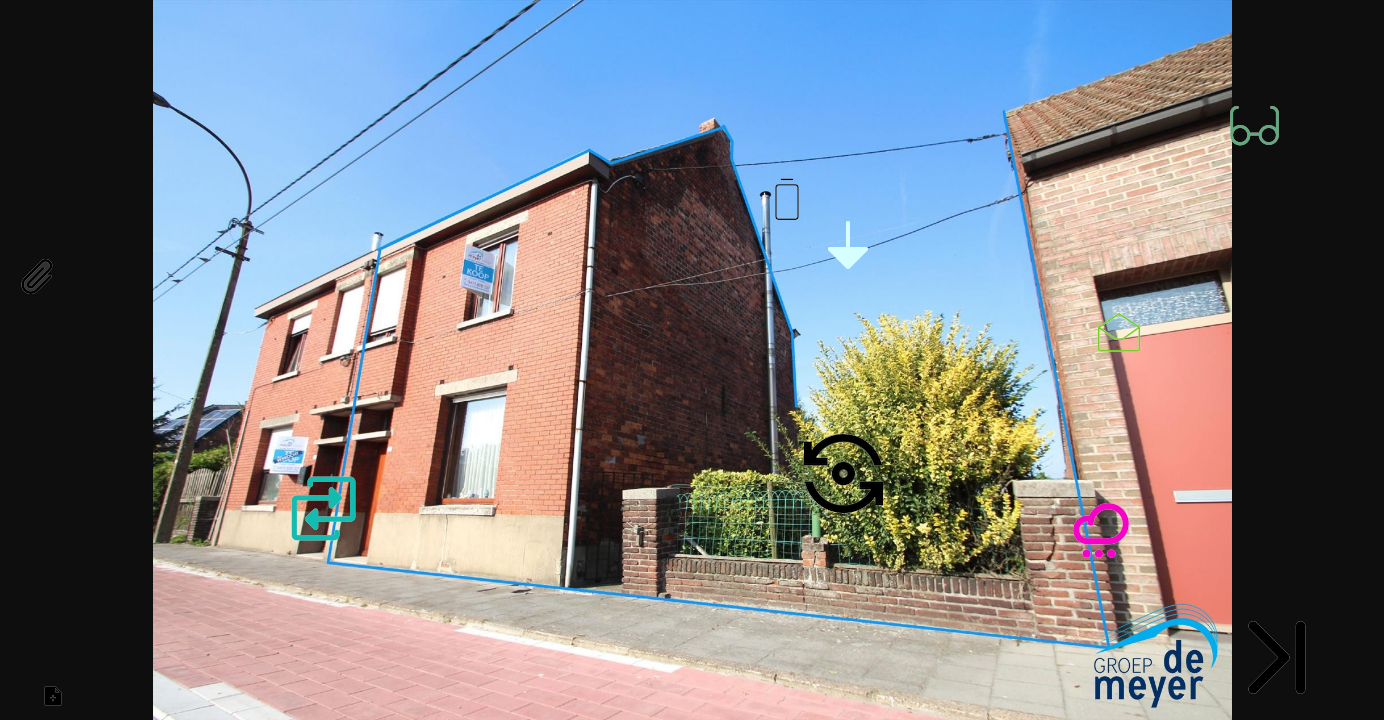 The height and width of the screenshot is (720, 1384). I want to click on indicates snowy weather conditions, so click(1101, 533).